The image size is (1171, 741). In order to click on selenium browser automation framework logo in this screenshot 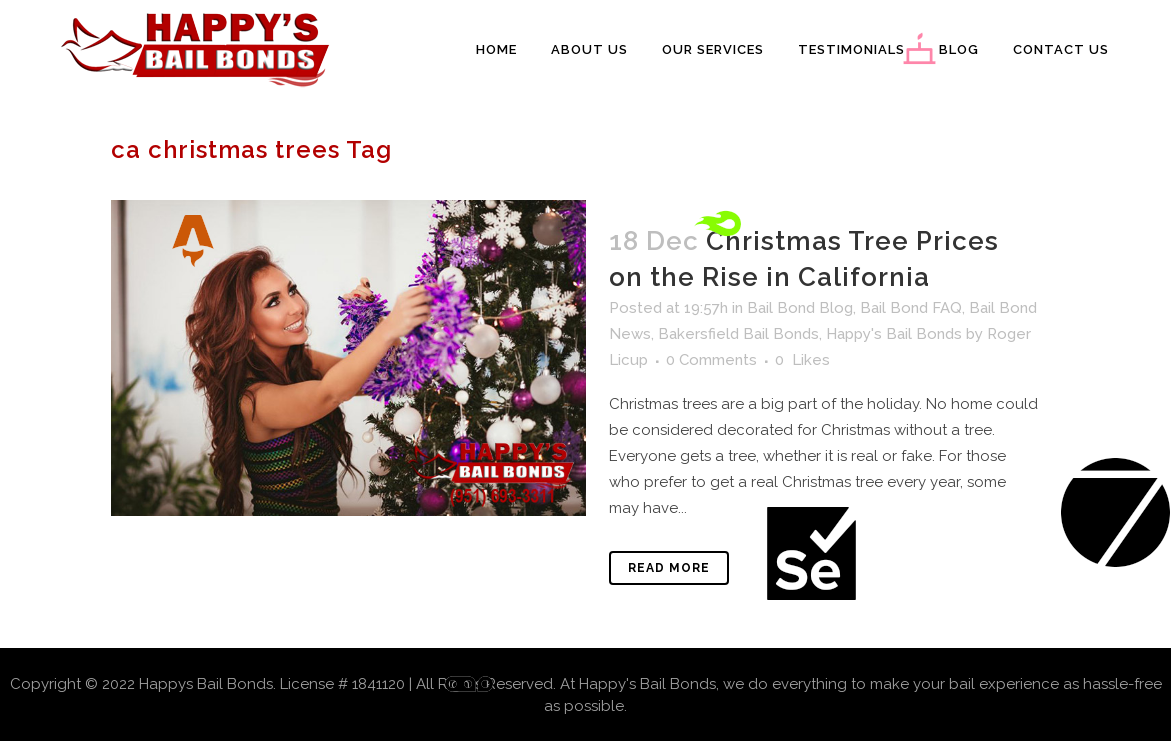, I will do `click(811, 553)`.